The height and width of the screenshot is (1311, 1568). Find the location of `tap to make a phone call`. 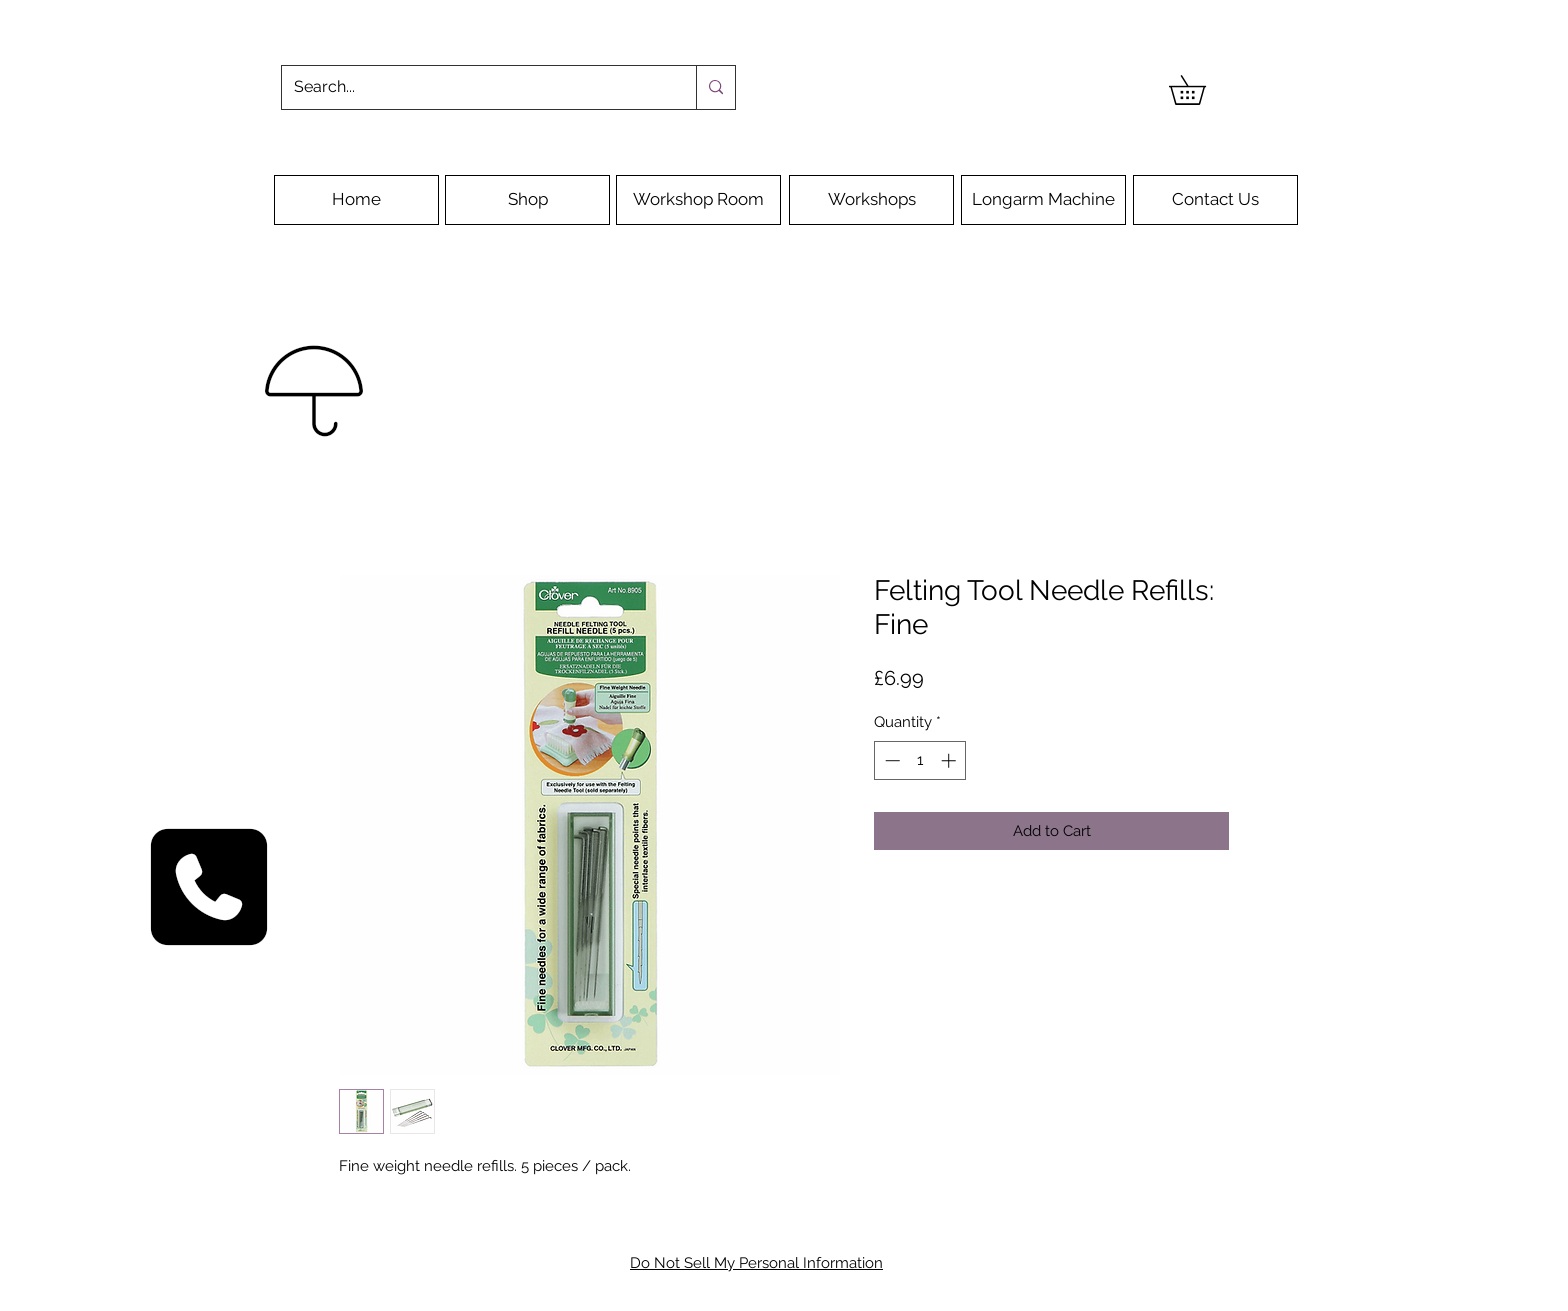

tap to make a phone call is located at coordinates (209, 887).